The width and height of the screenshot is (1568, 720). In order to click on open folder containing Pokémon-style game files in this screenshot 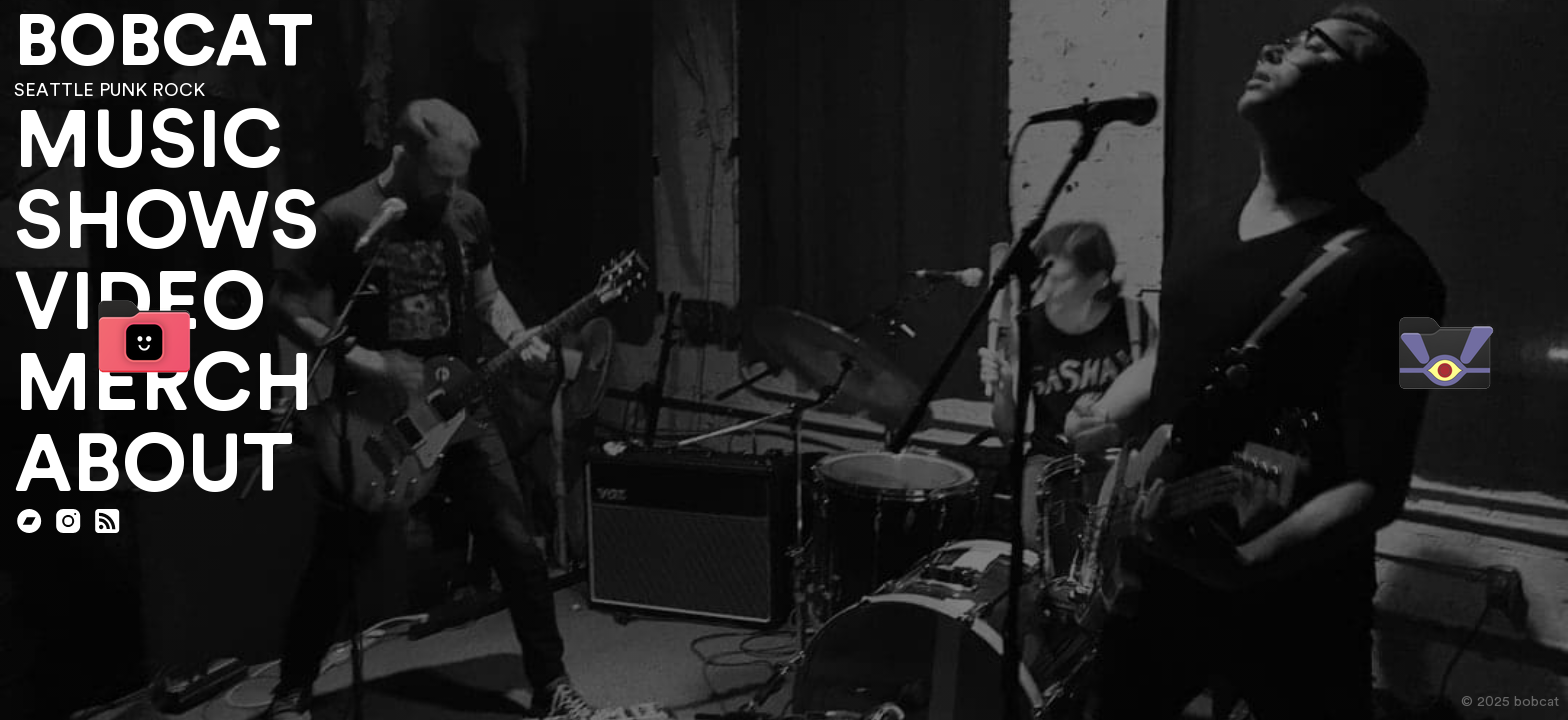, I will do `click(1444, 355)`.